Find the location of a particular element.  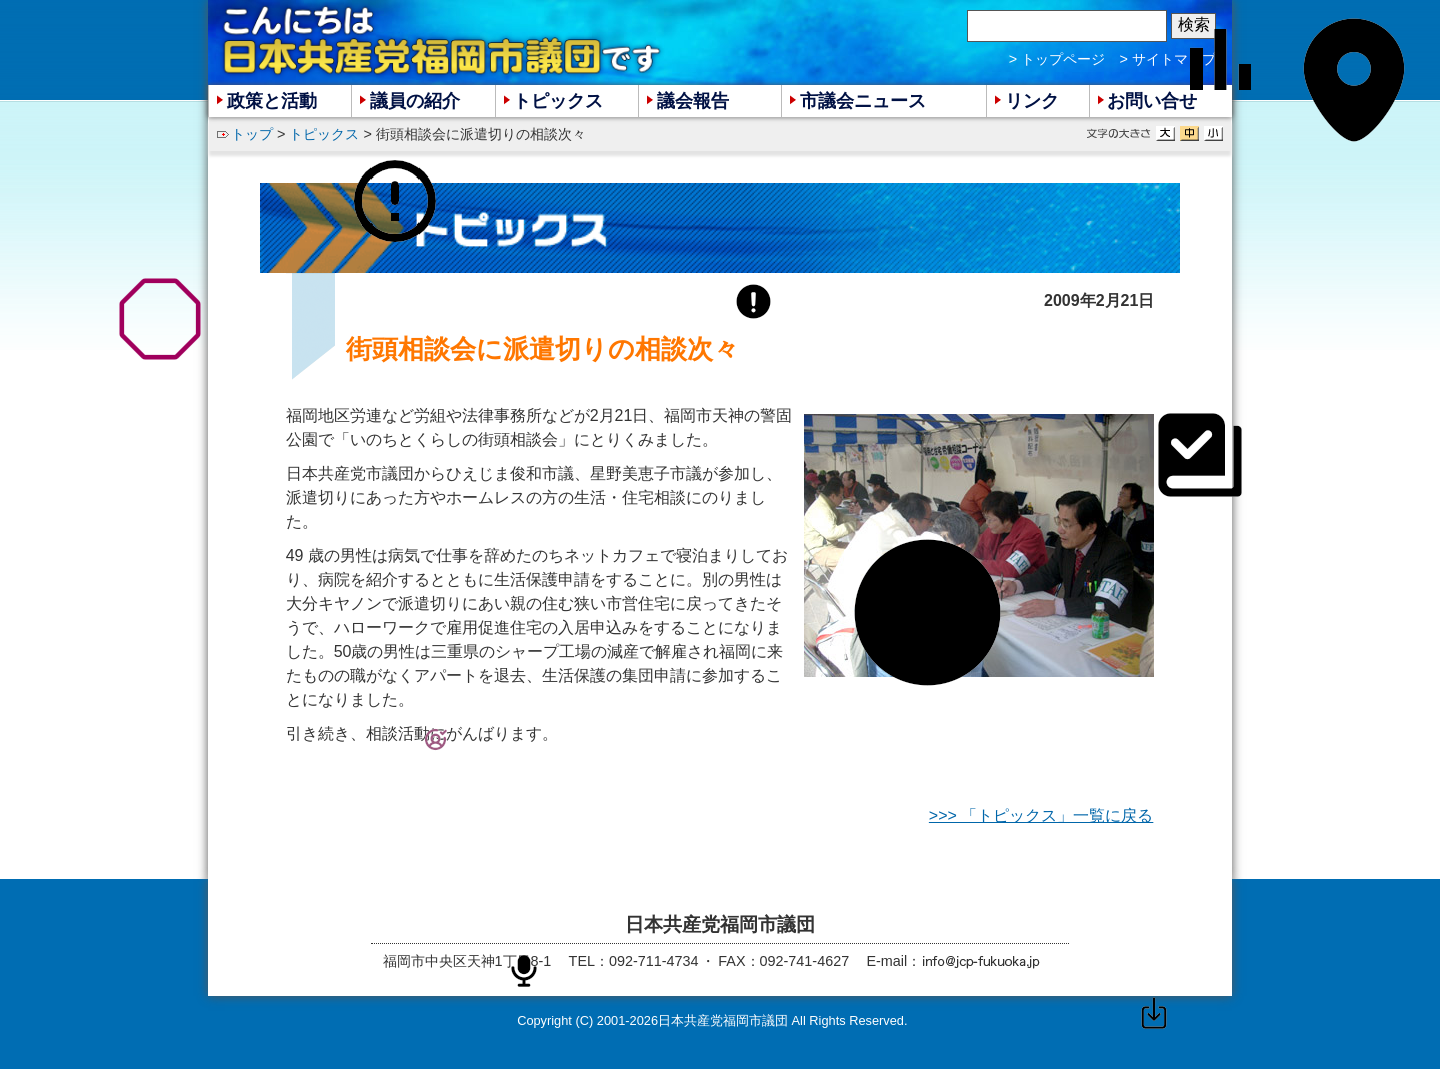

indicates an error or warning state is located at coordinates (395, 201).